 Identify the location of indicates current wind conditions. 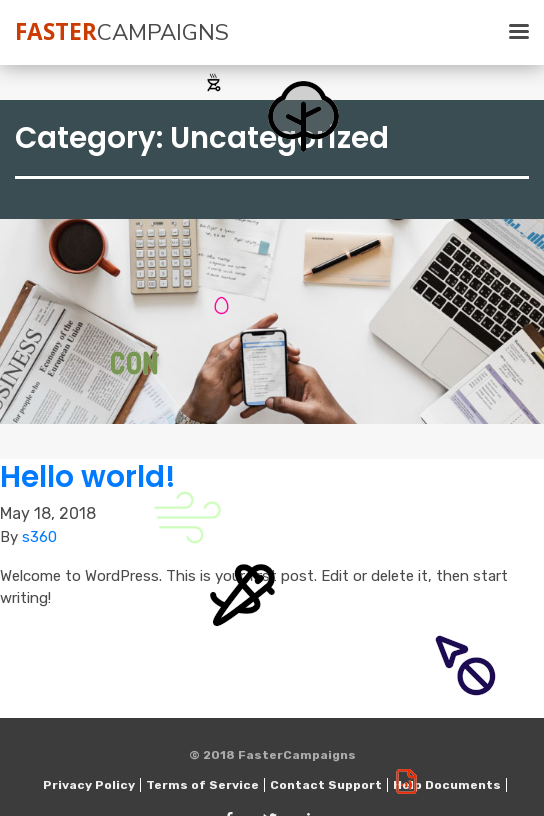
(187, 517).